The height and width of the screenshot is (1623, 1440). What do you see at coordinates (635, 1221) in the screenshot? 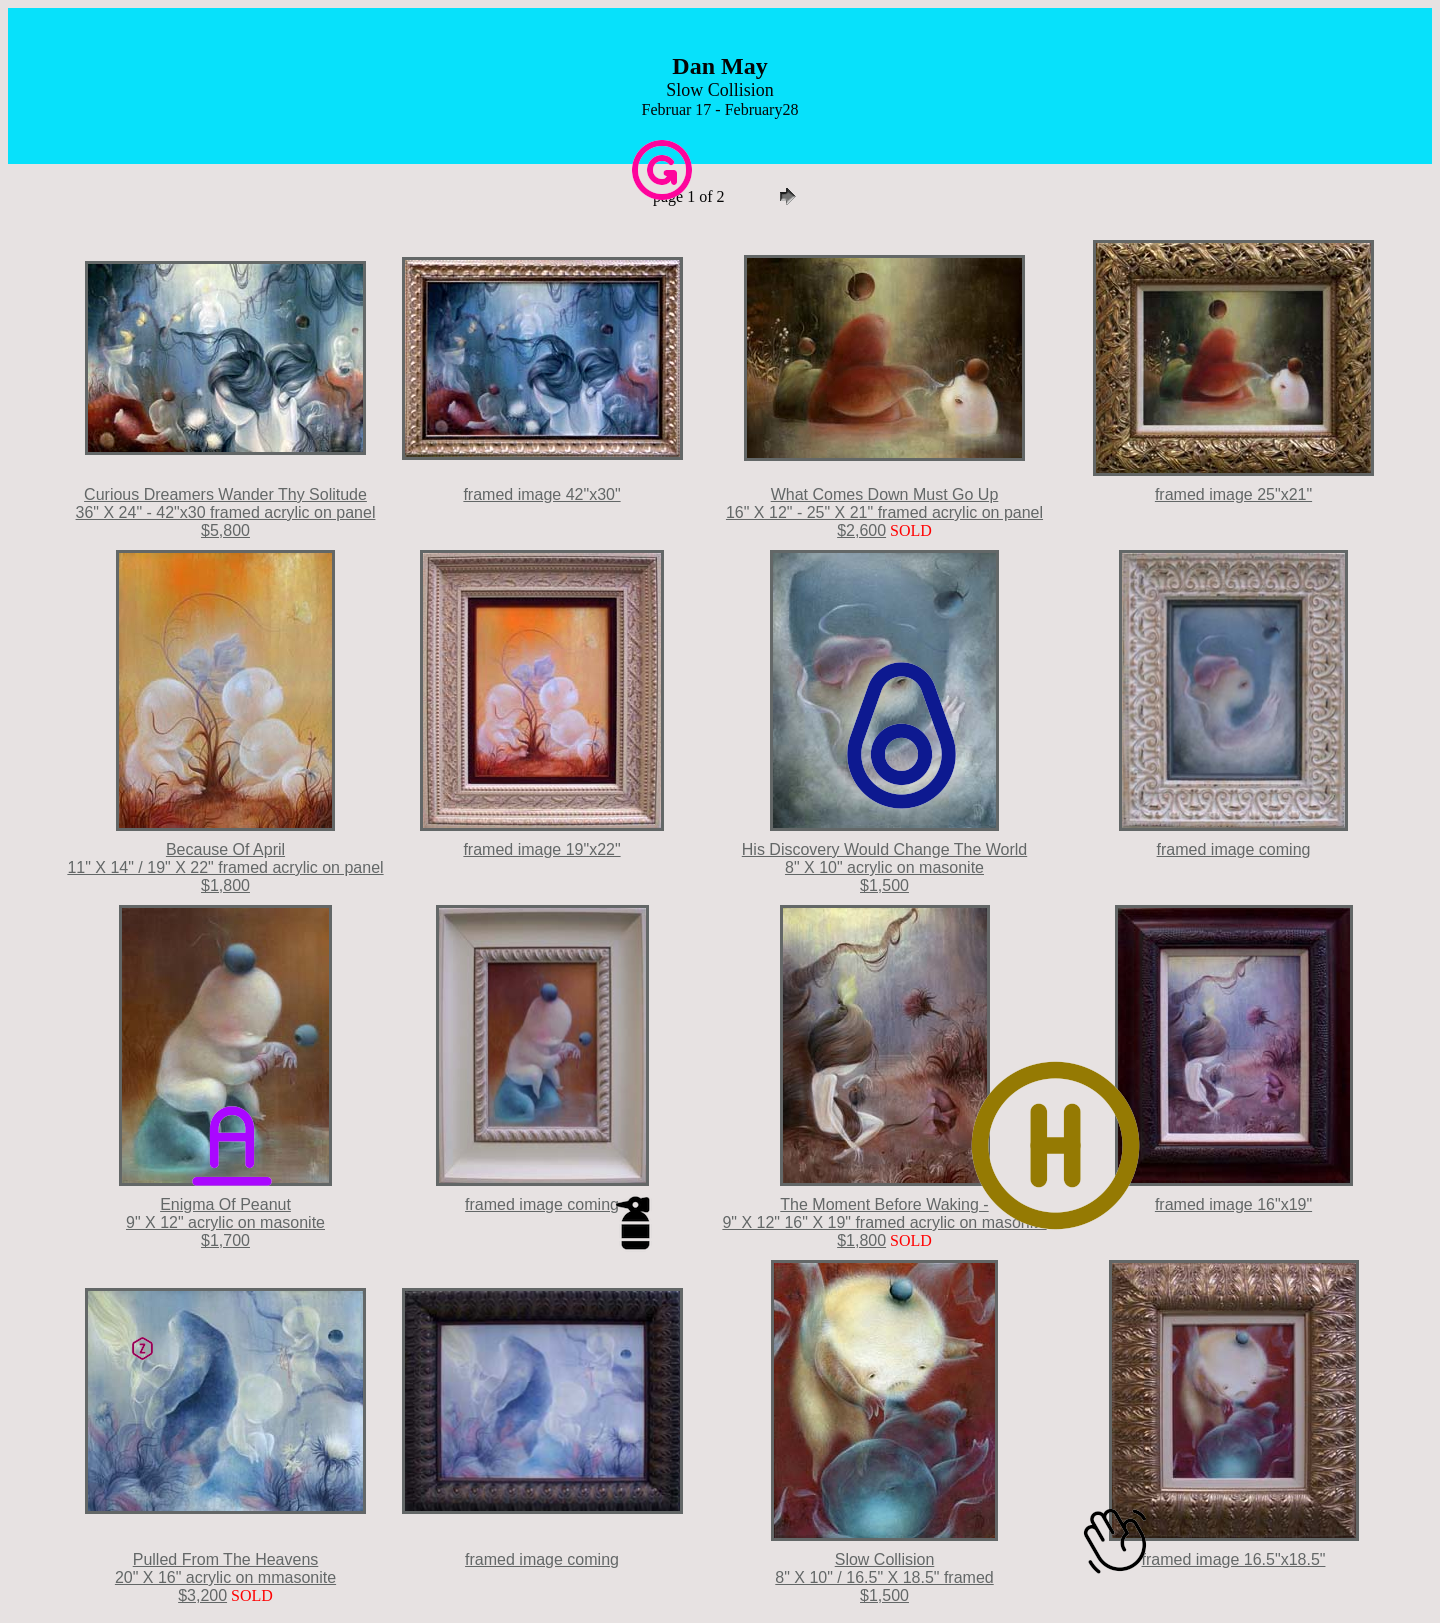
I see `locate fire safety equipment` at bounding box center [635, 1221].